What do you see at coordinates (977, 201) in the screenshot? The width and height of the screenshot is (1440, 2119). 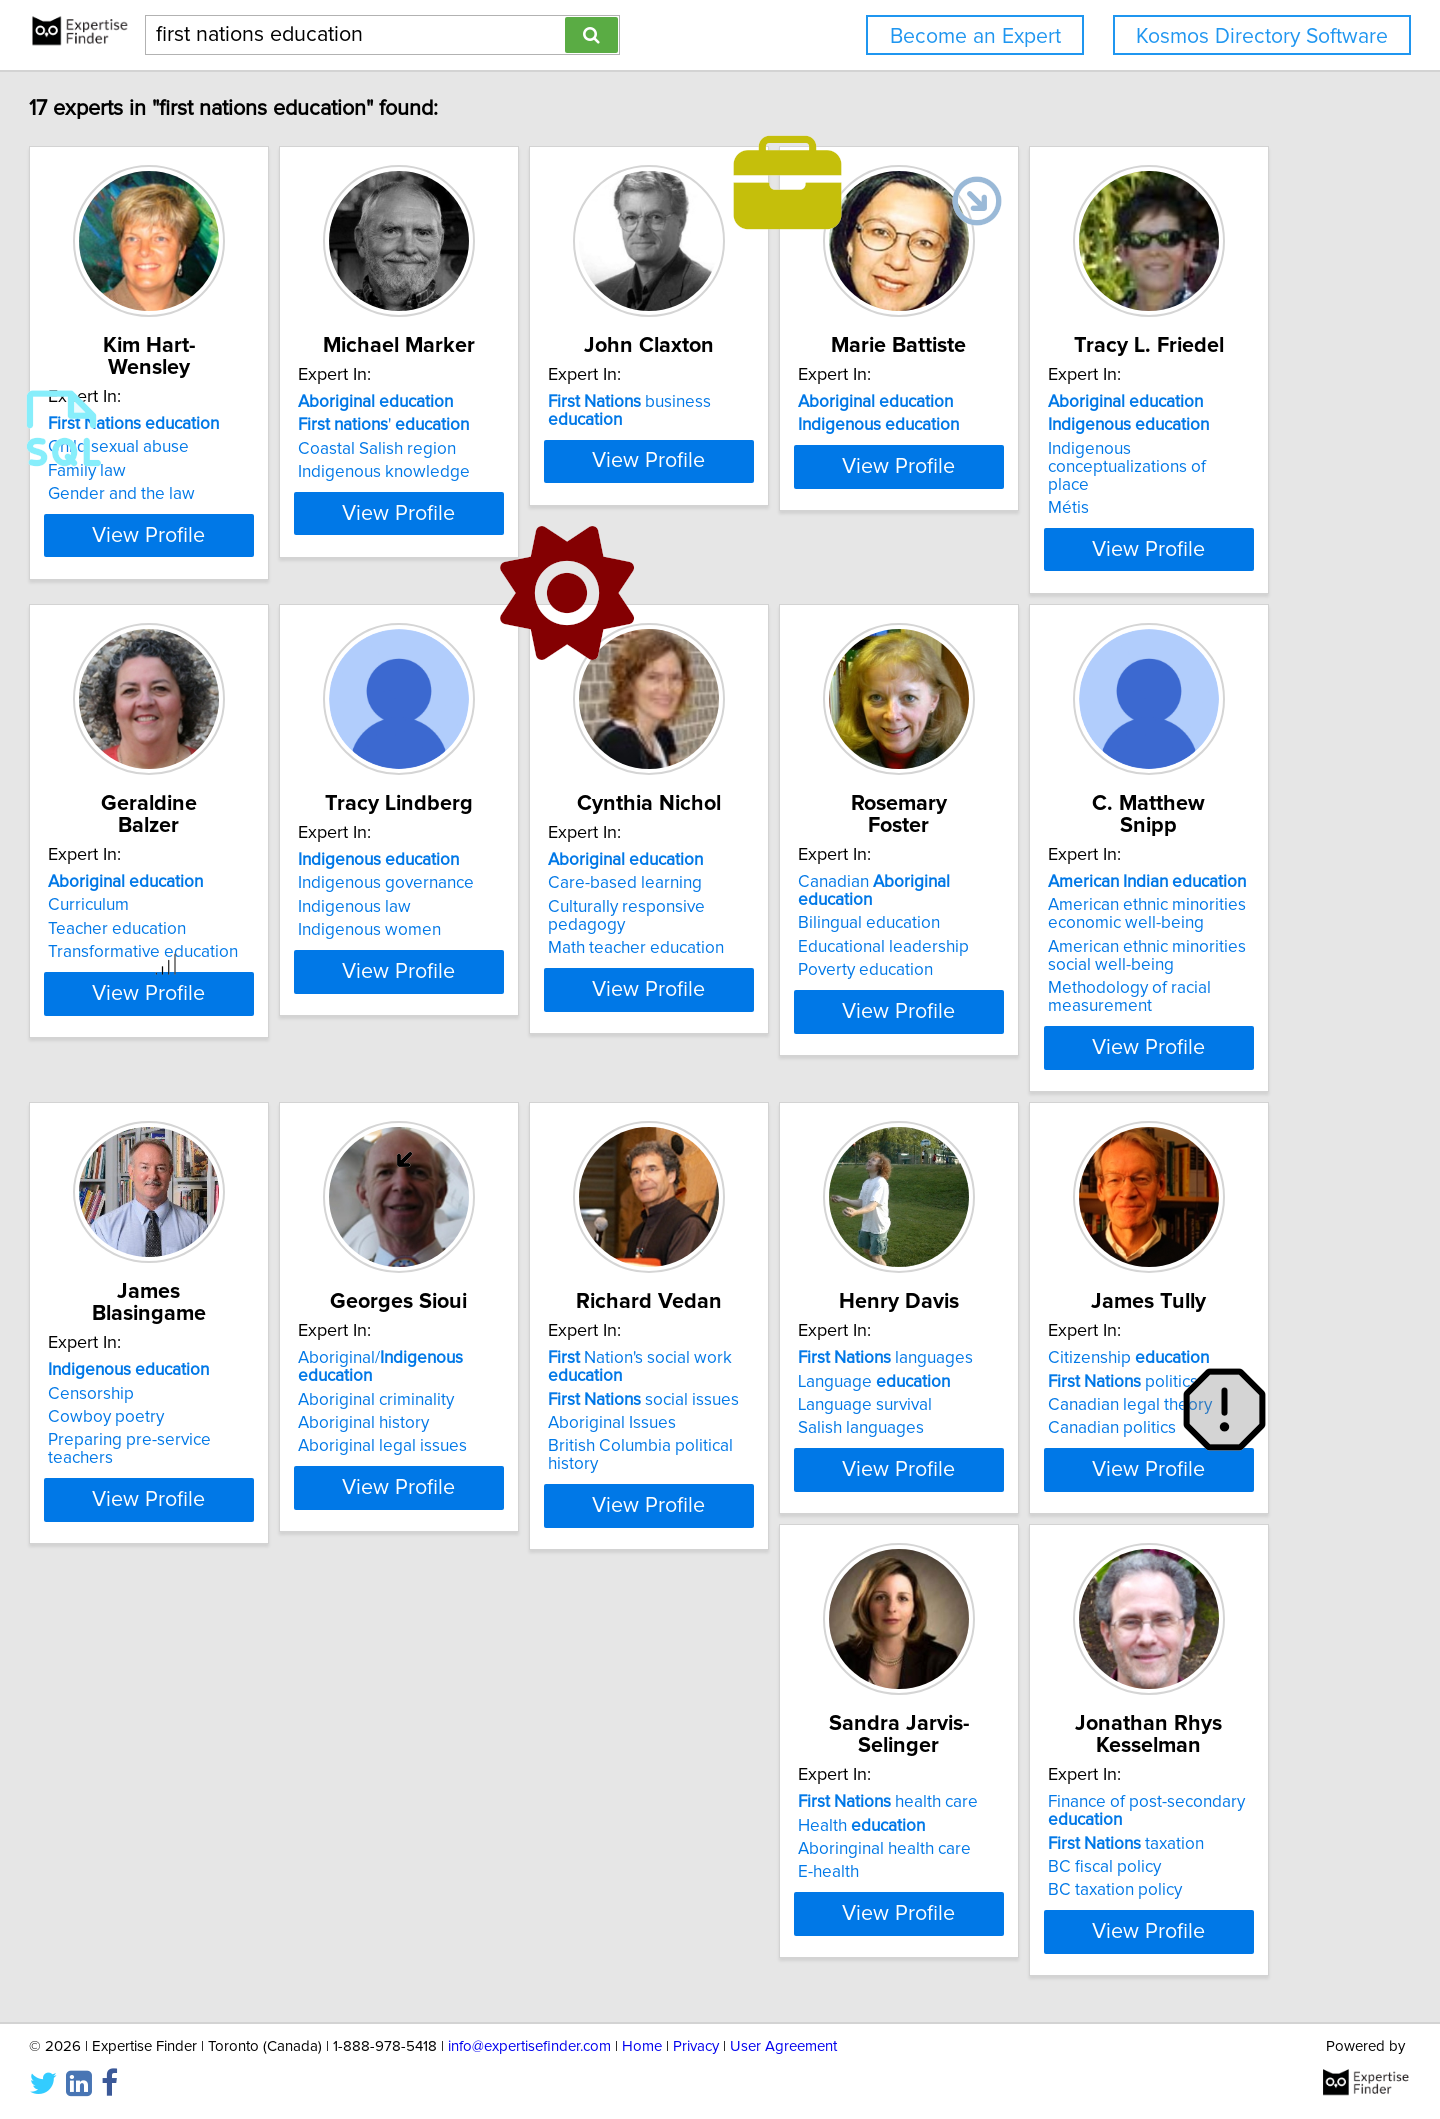 I see `navigate to the next item or section` at bounding box center [977, 201].